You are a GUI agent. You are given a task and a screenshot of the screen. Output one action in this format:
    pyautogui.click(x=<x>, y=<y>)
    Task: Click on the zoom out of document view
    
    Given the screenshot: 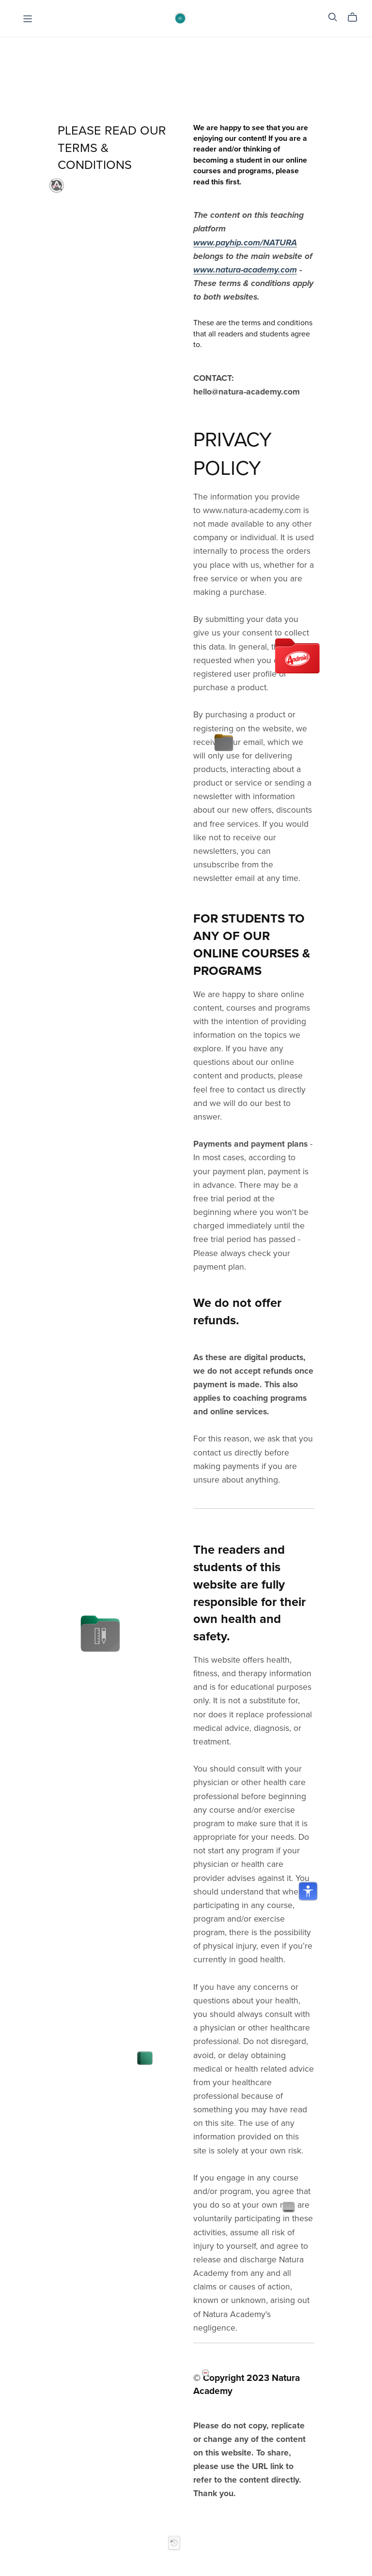 What is the action you would take?
    pyautogui.click(x=206, y=2373)
    